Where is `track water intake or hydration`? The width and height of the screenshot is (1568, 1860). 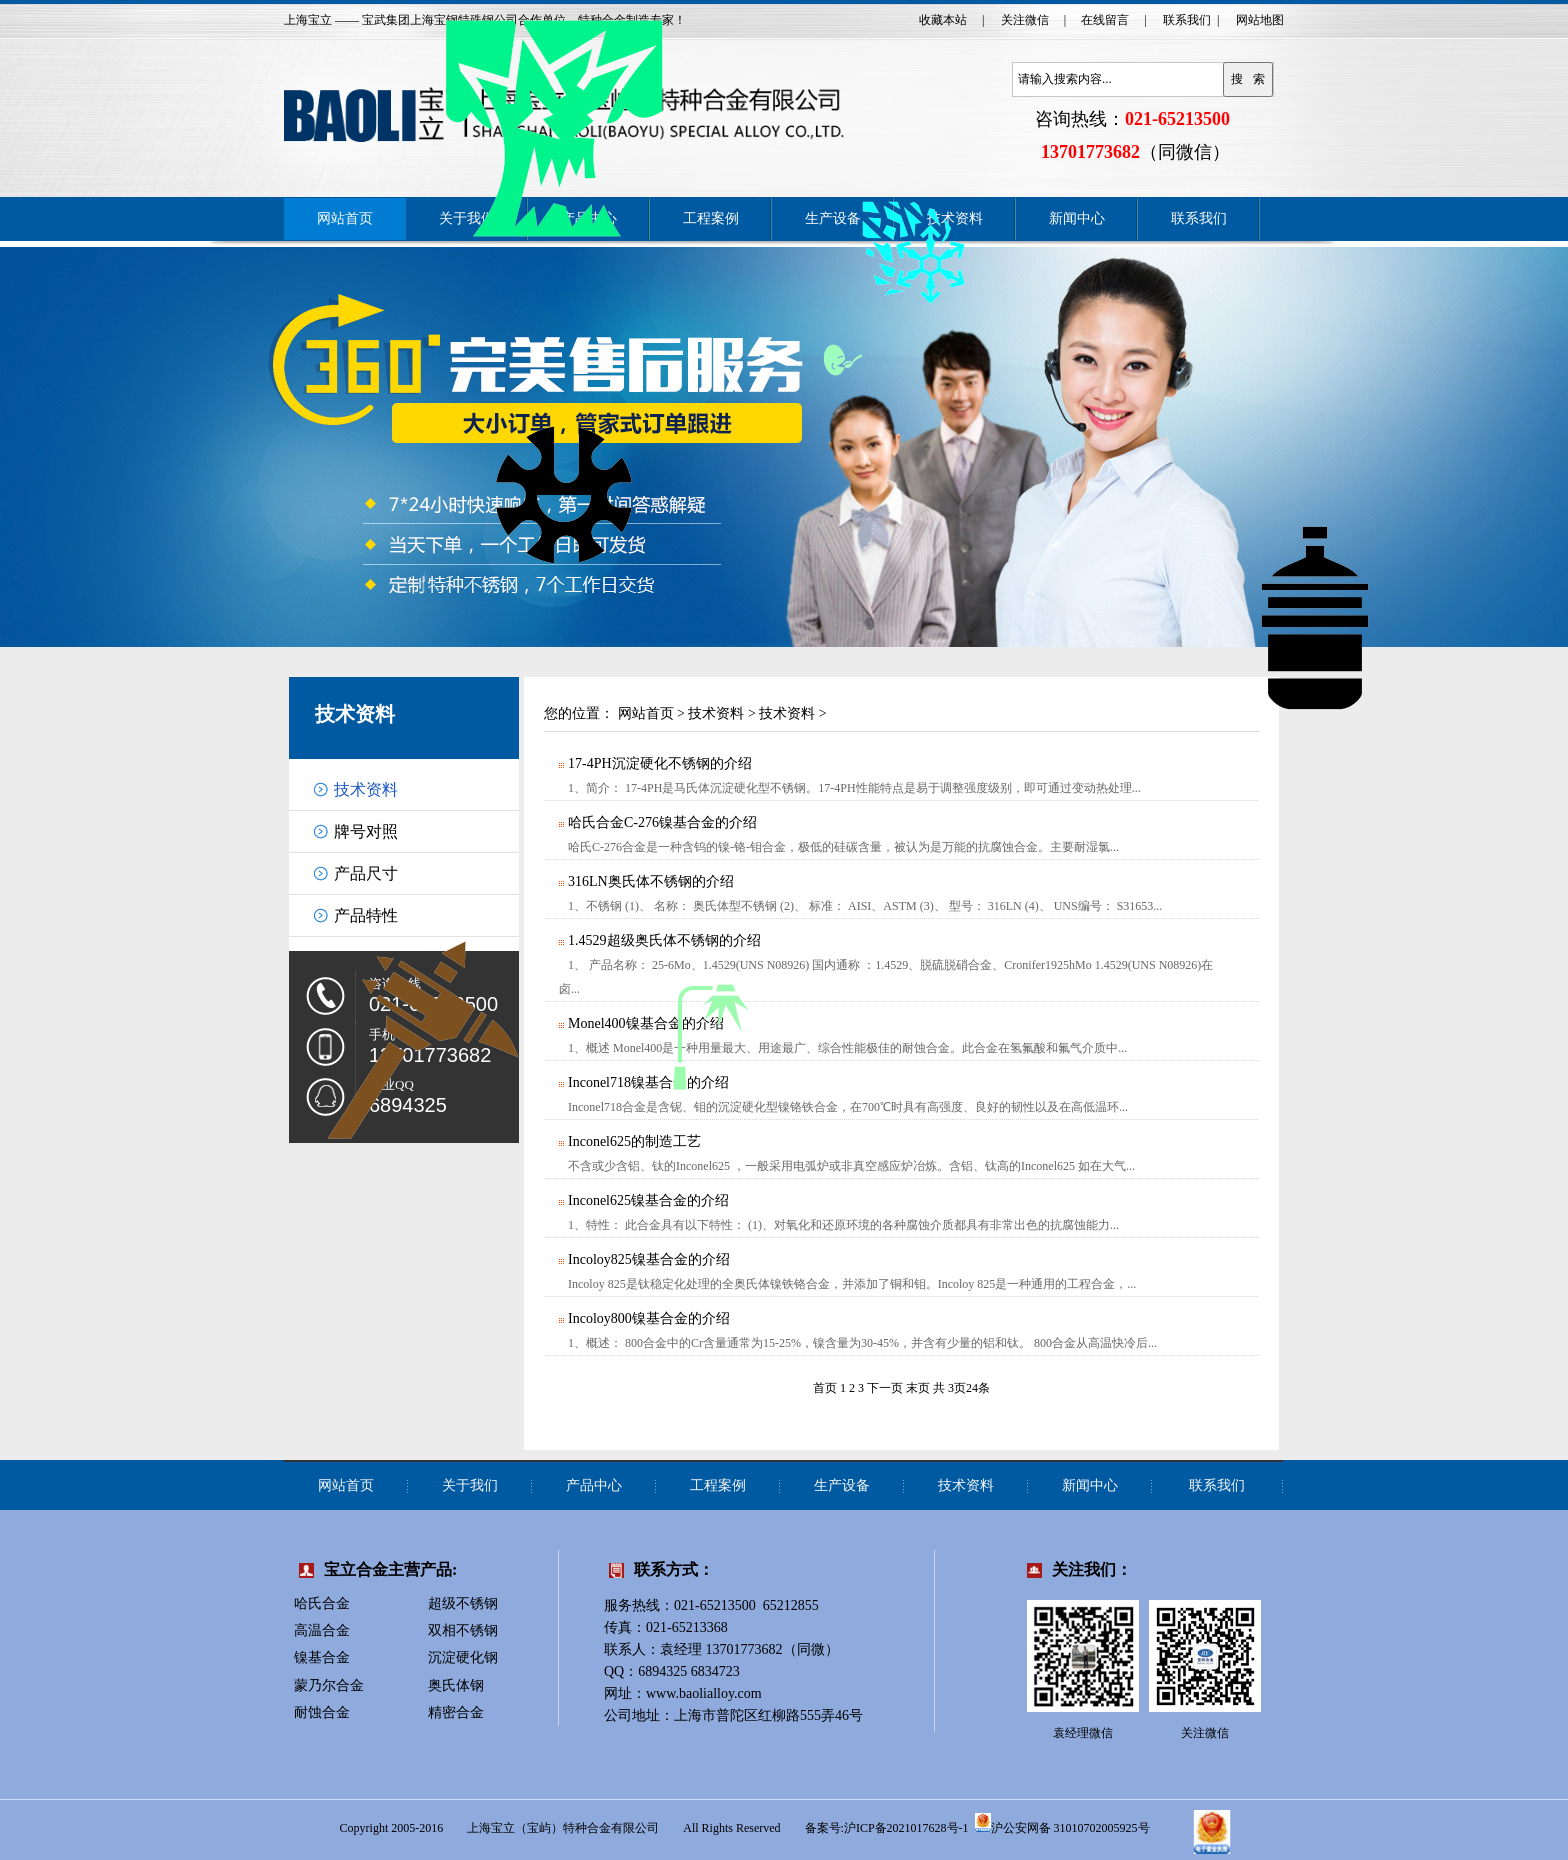 track water intake or hydration is located at coordinates (1315, 618).